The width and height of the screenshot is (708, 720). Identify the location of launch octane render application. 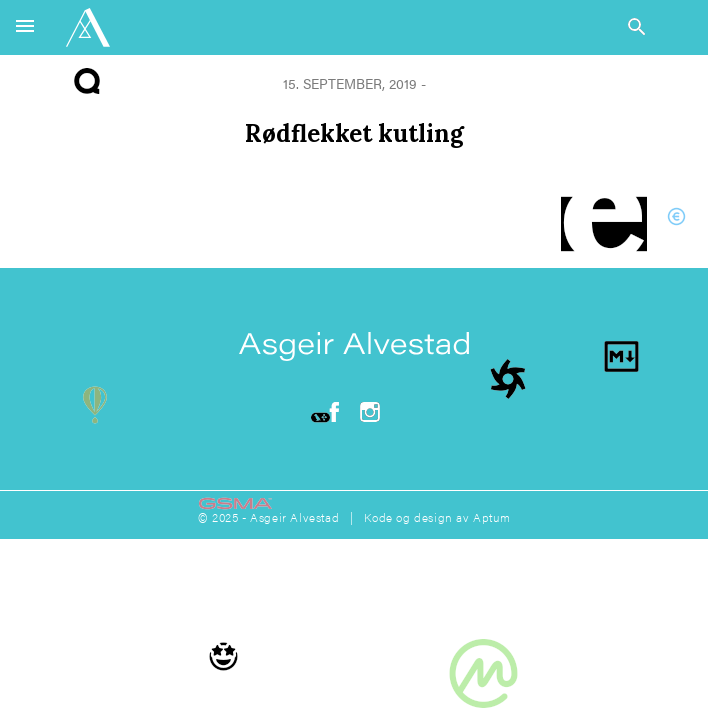
(508, 379).